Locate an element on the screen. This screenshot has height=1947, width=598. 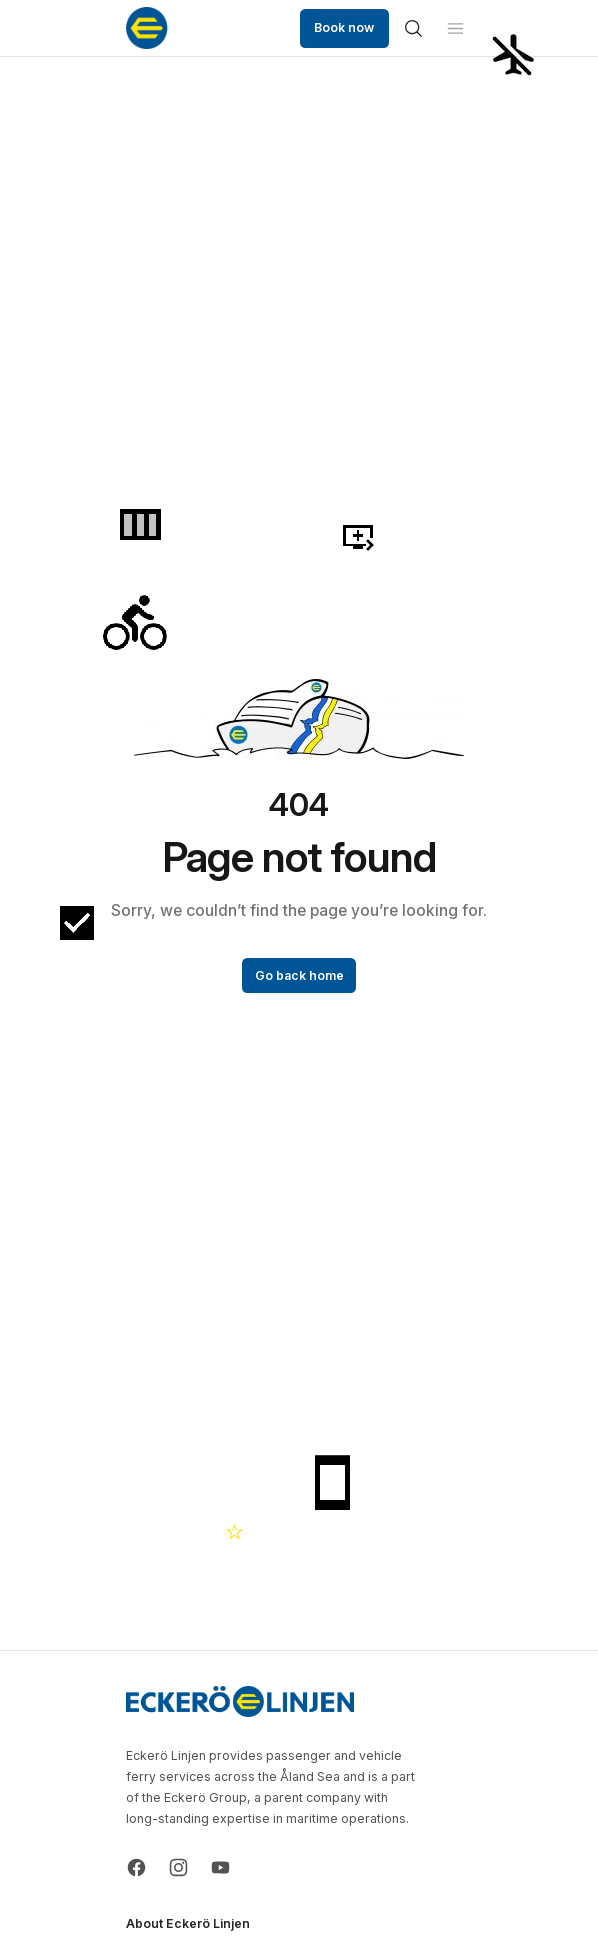
add to favorites is located at coordinates (234, 1531).